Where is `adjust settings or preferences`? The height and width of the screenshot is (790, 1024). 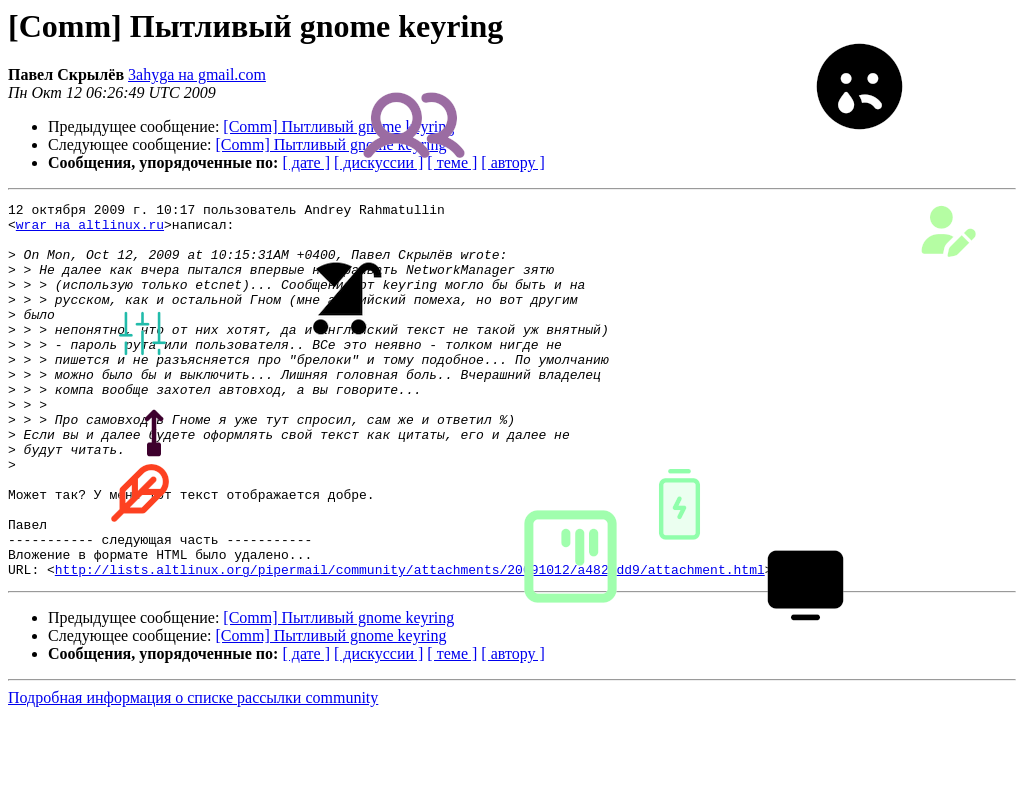
adjust settings or preferences is located at coordinates (142, 333).